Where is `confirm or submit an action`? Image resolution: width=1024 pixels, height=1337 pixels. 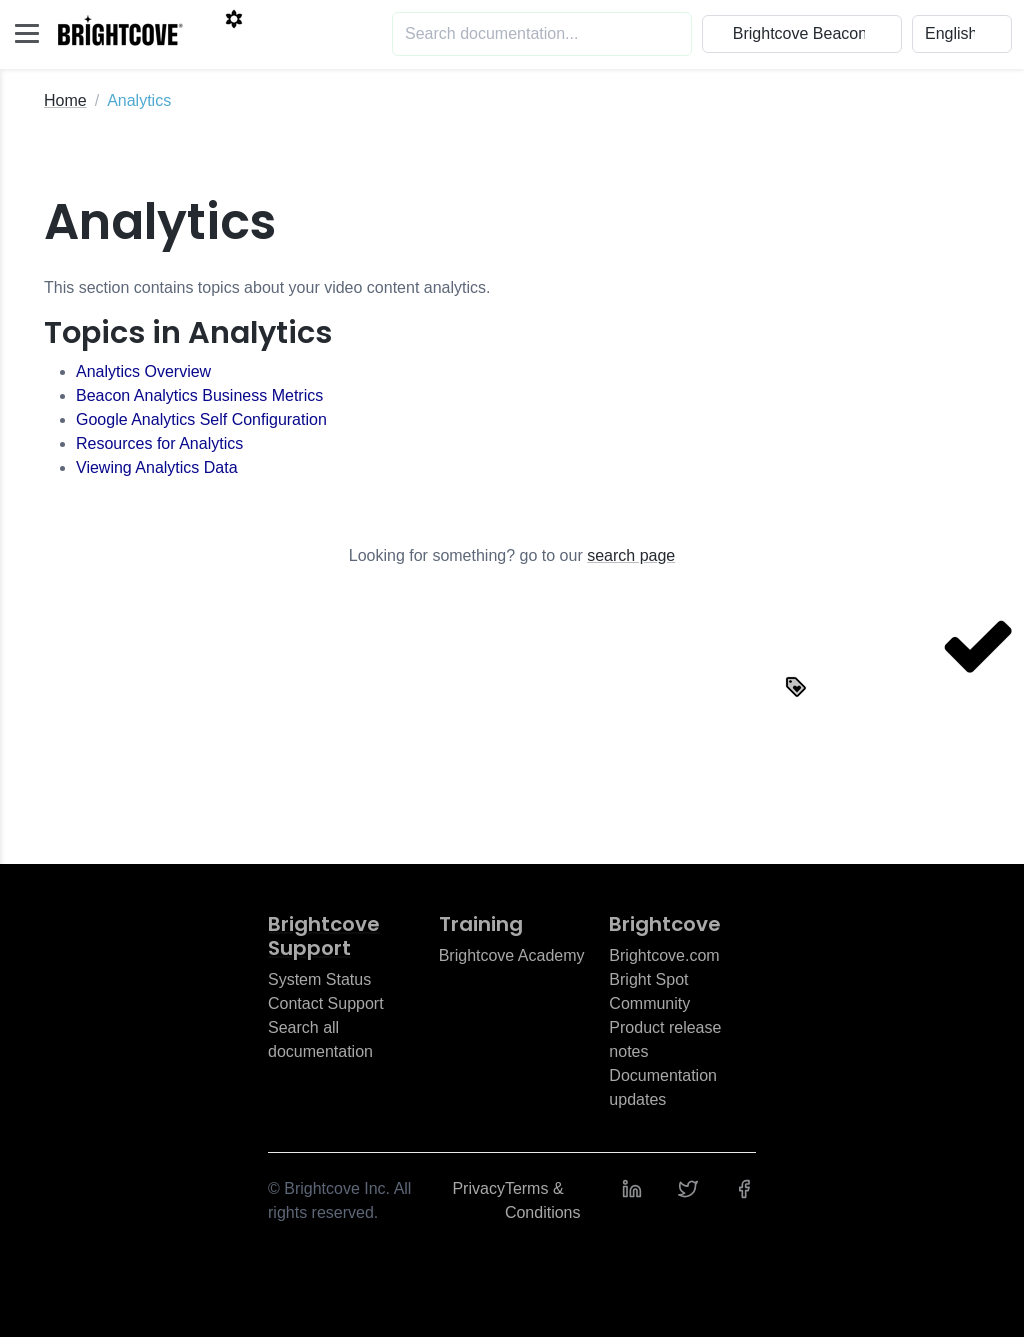 confirm or submit an action is located at coordinates (977, 645).